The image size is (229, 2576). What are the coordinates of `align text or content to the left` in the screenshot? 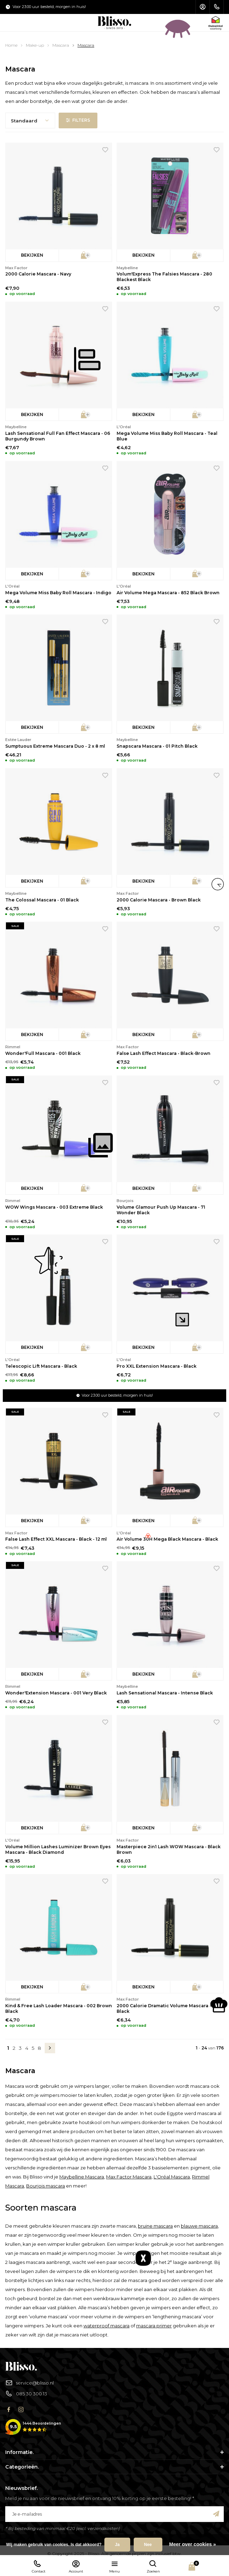 It's located at (87, 360).